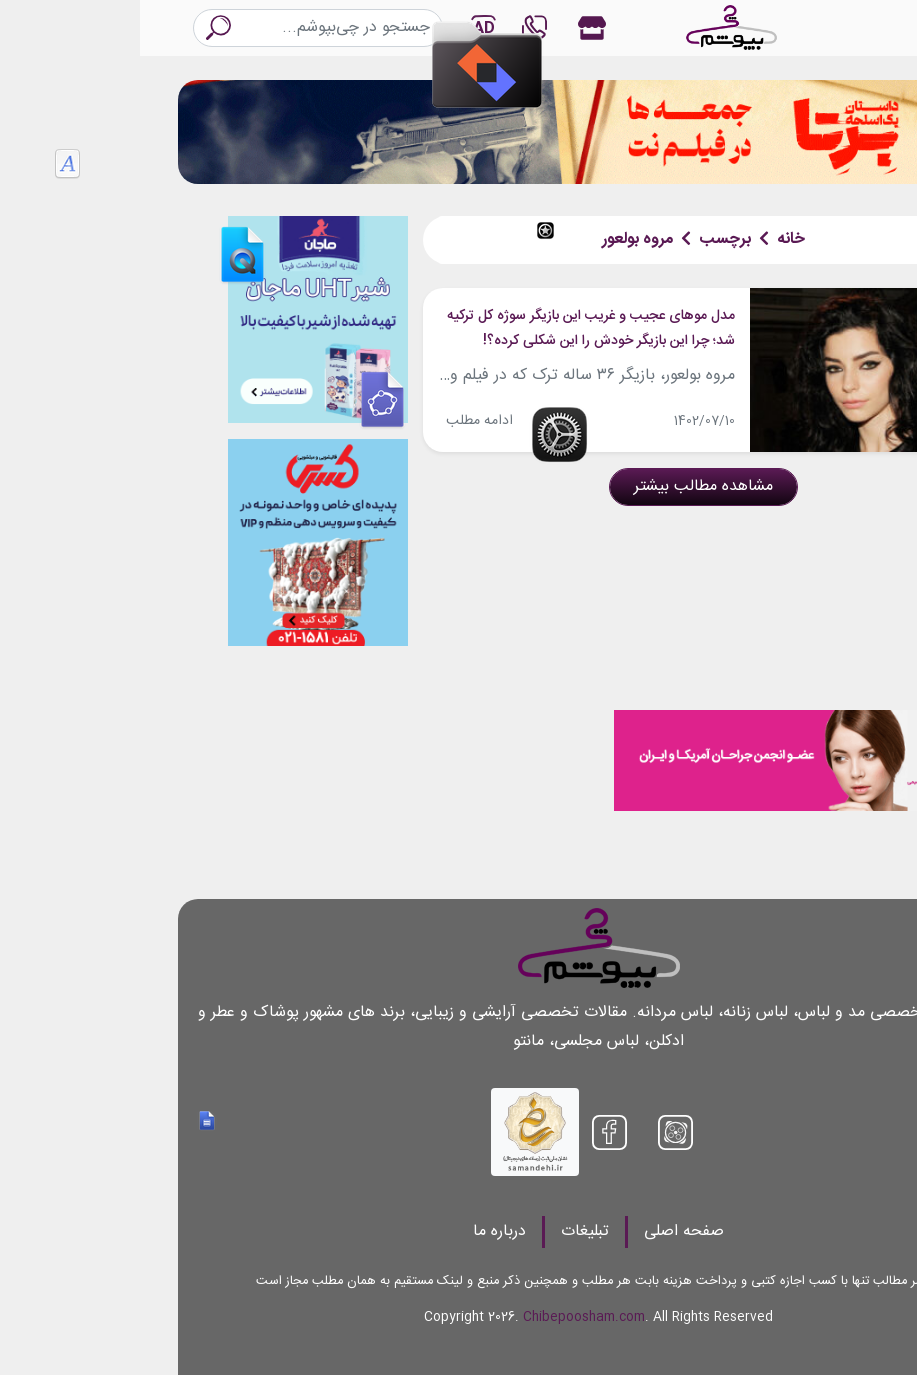 This screenshot has height=1375, width=917. I want to click on SMB network workgroup file type, so click(207, 1121).